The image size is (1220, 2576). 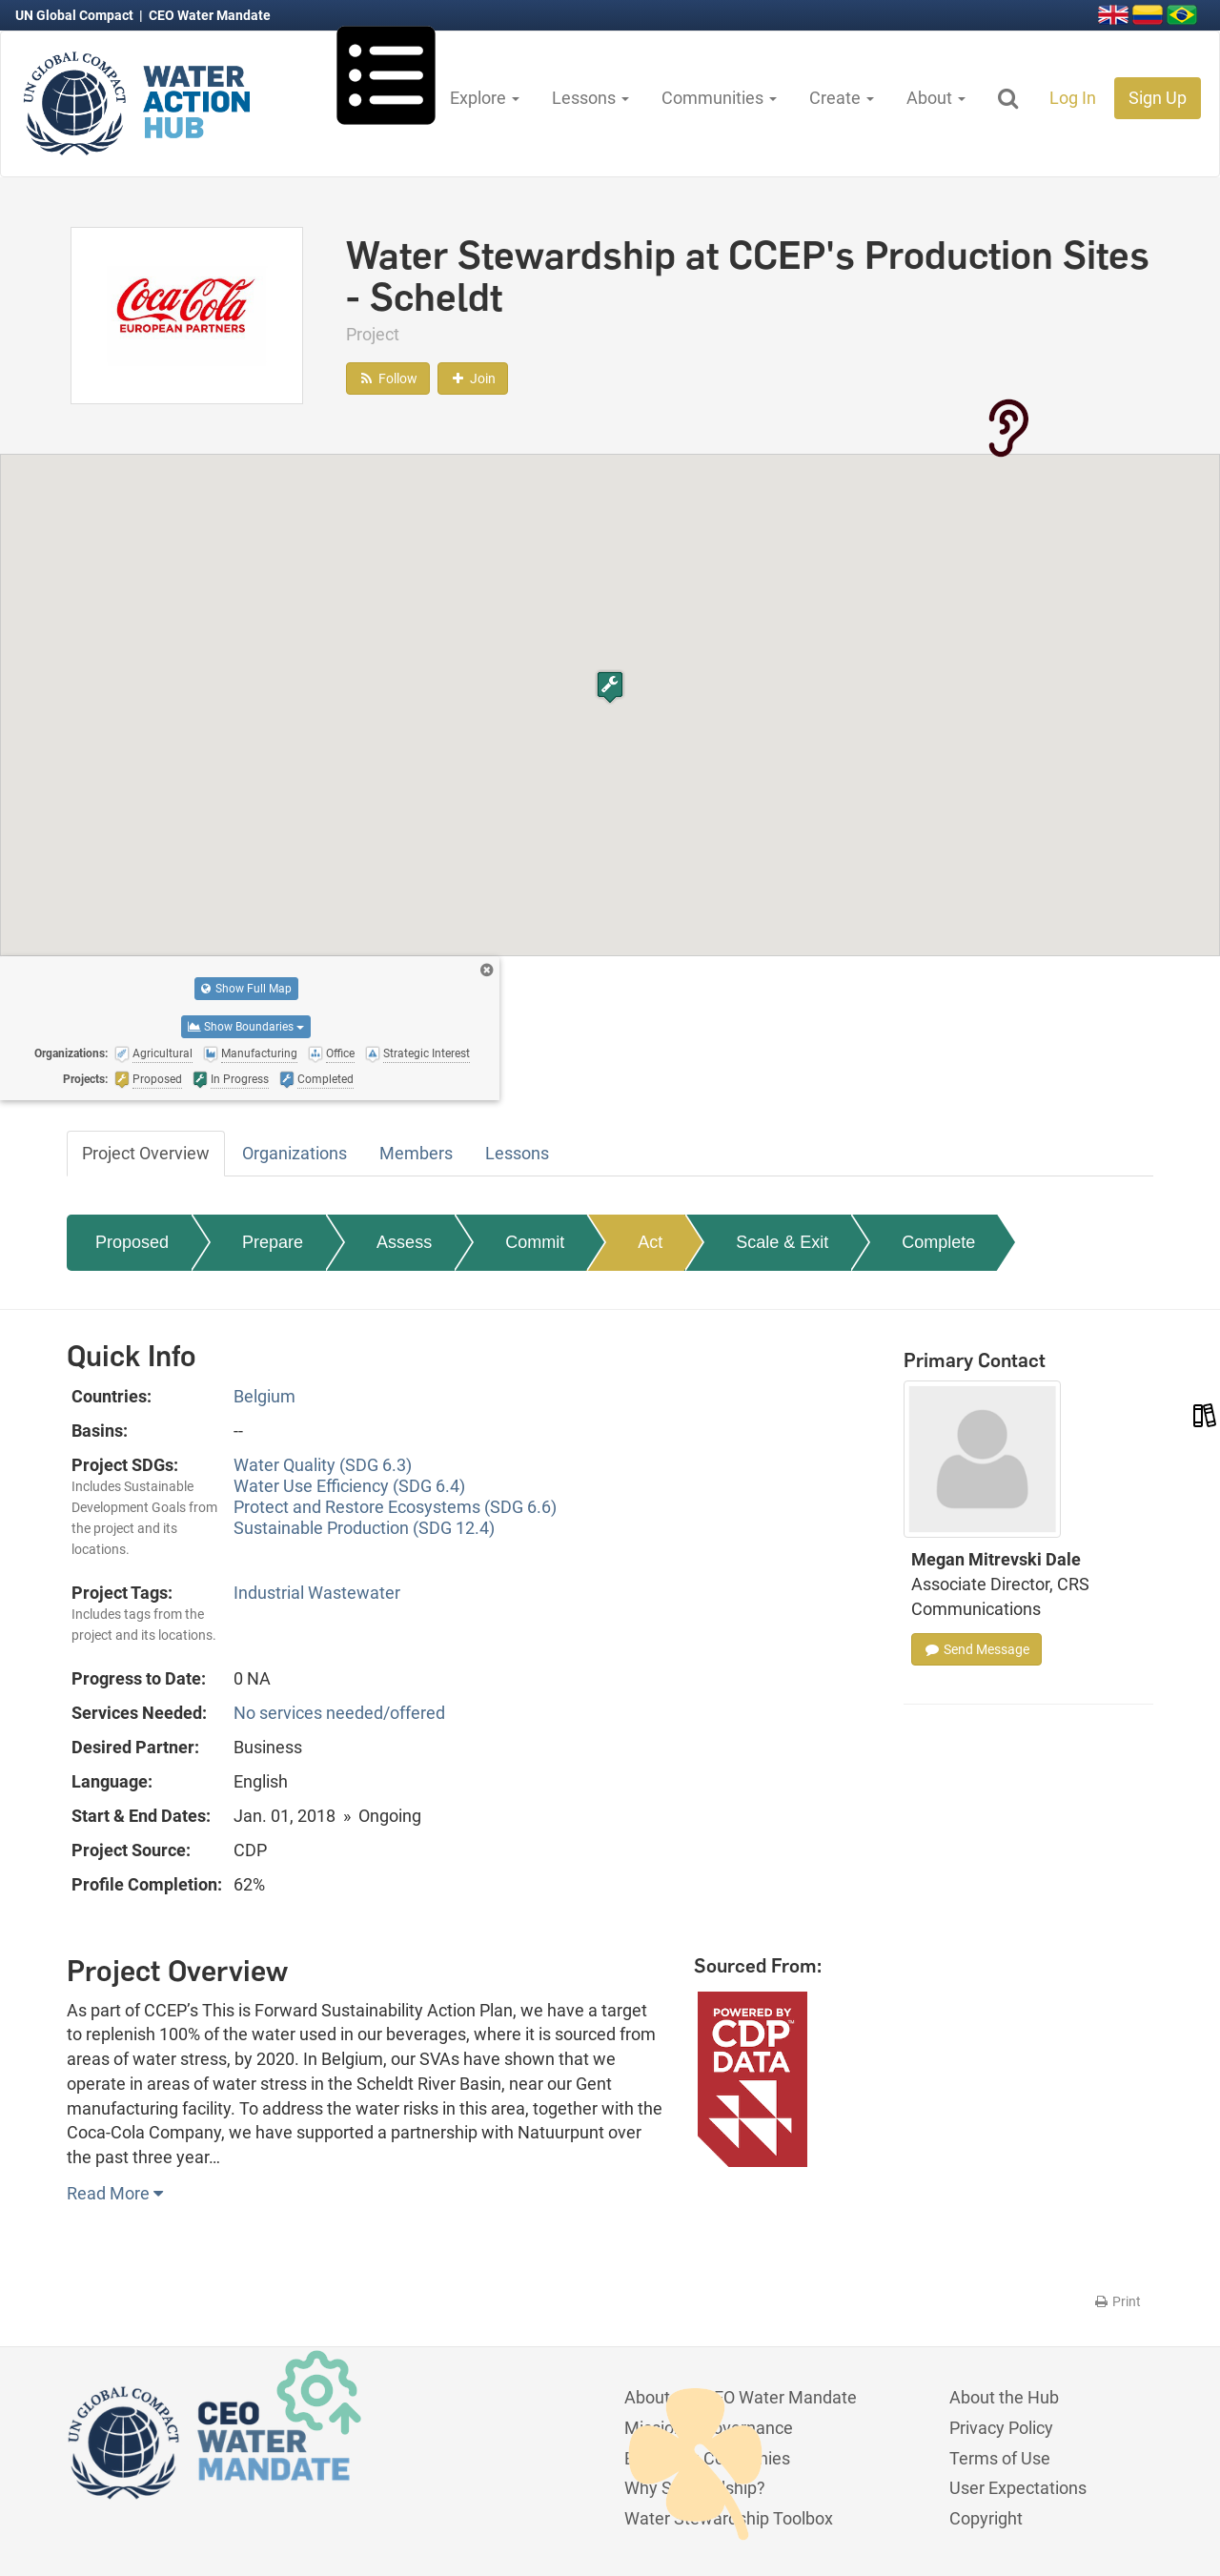 What do you see at coordinates (316, 2390) in the screenshot?
I see `upgrade or update settings` at bounding box center [316, 2390].